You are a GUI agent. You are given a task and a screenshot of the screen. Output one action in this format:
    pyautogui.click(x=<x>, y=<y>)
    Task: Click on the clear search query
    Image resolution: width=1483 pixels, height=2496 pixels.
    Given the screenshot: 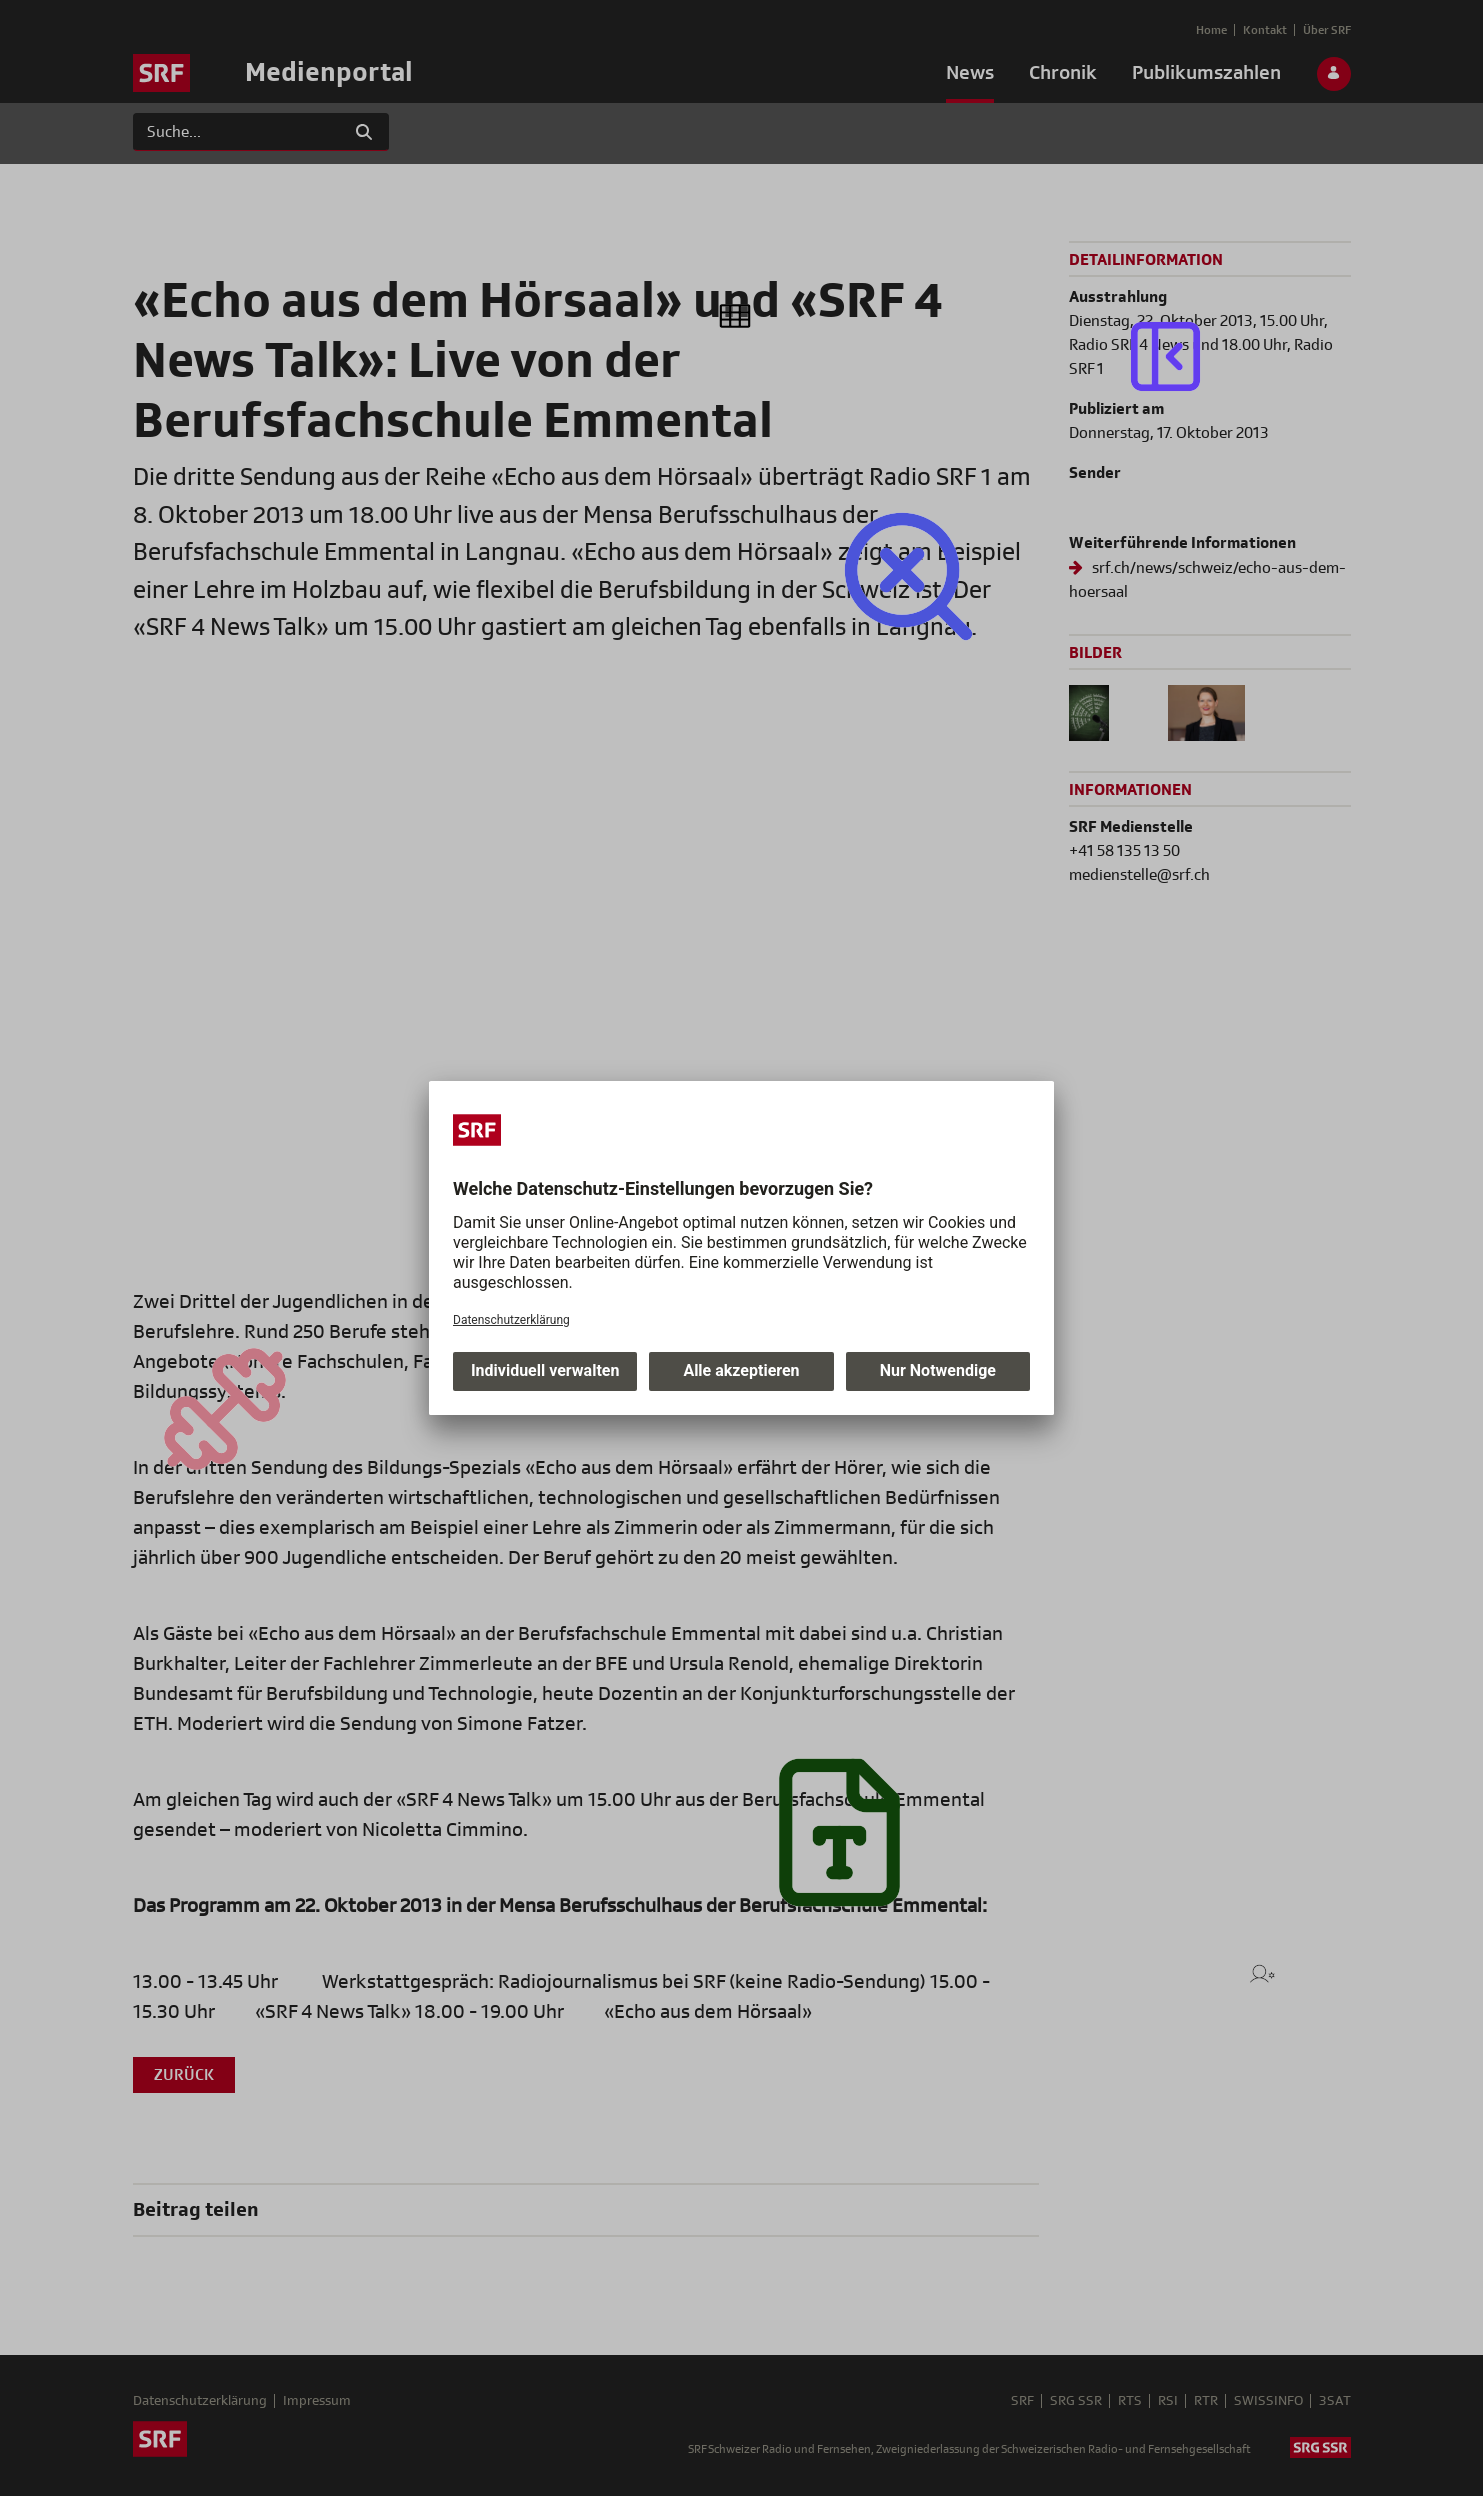 What is the action you would take?
    pyautogui.click(x=908, y=576)
    